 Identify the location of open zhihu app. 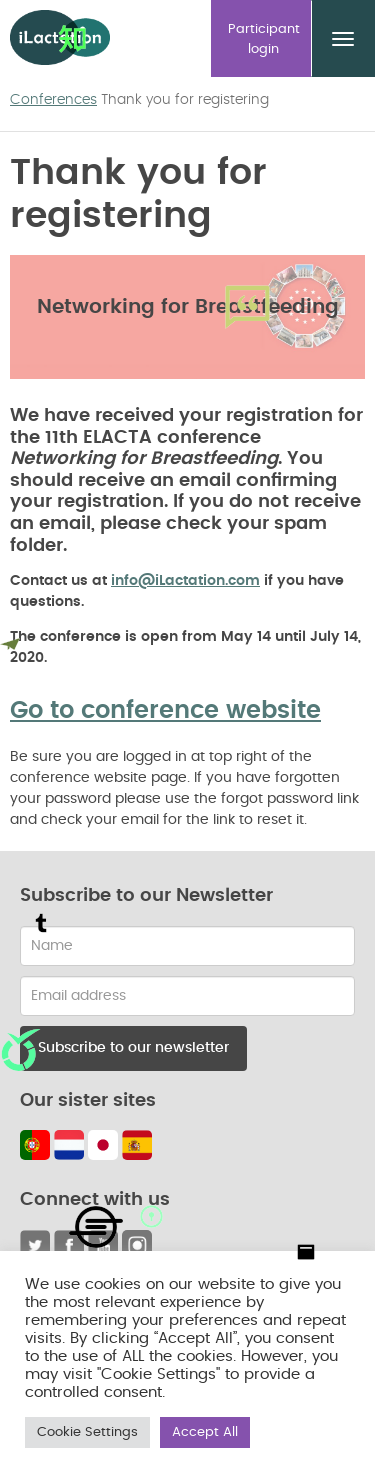
(72, 38).